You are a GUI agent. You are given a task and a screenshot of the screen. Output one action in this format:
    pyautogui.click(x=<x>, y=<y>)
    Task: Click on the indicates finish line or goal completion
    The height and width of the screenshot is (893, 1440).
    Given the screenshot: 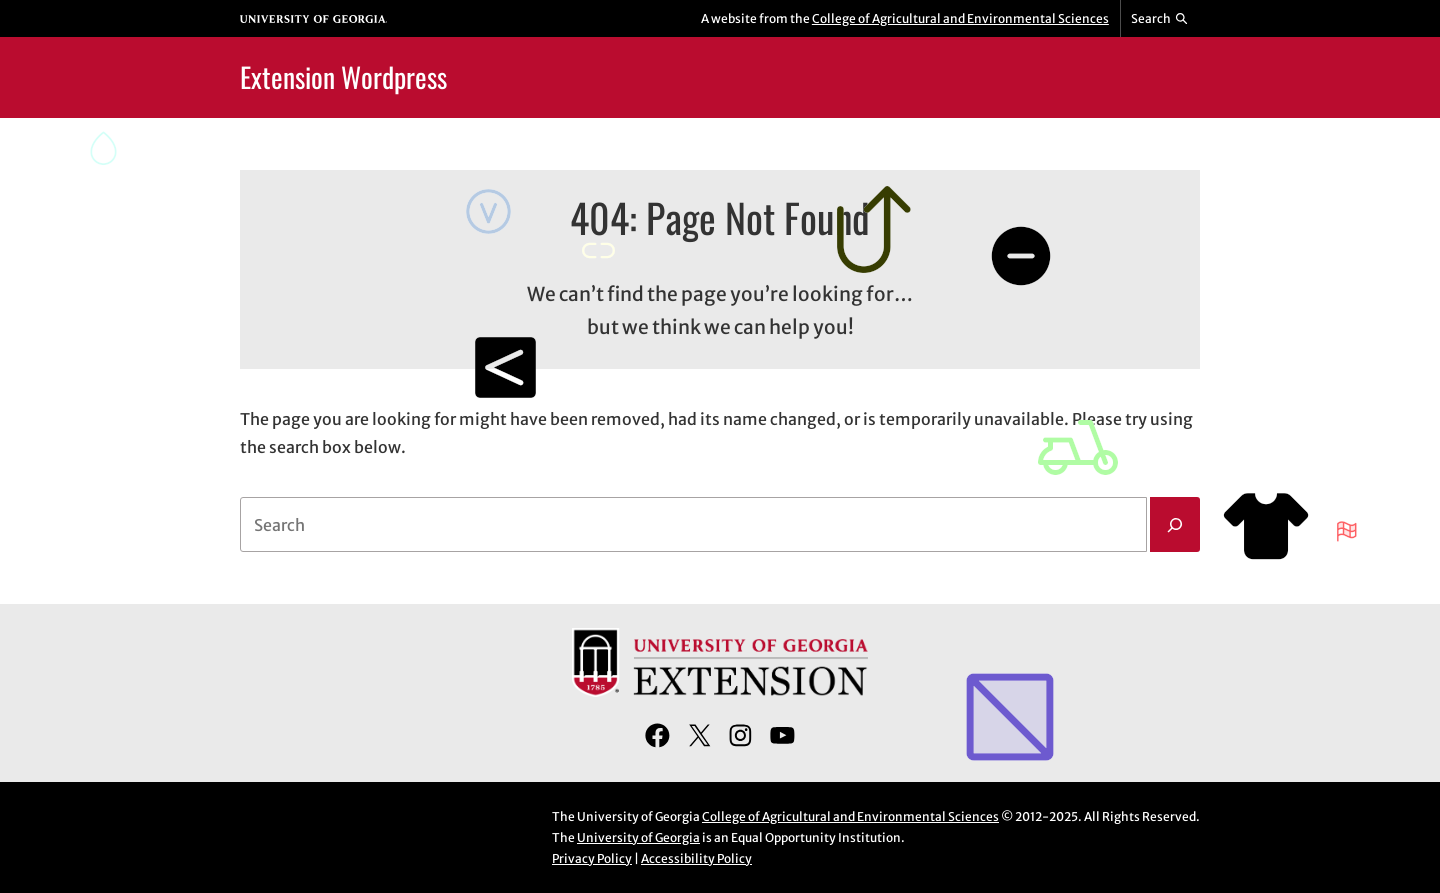 What is the action you would take?
    pyautogui.click(x=1346, y=531)
    